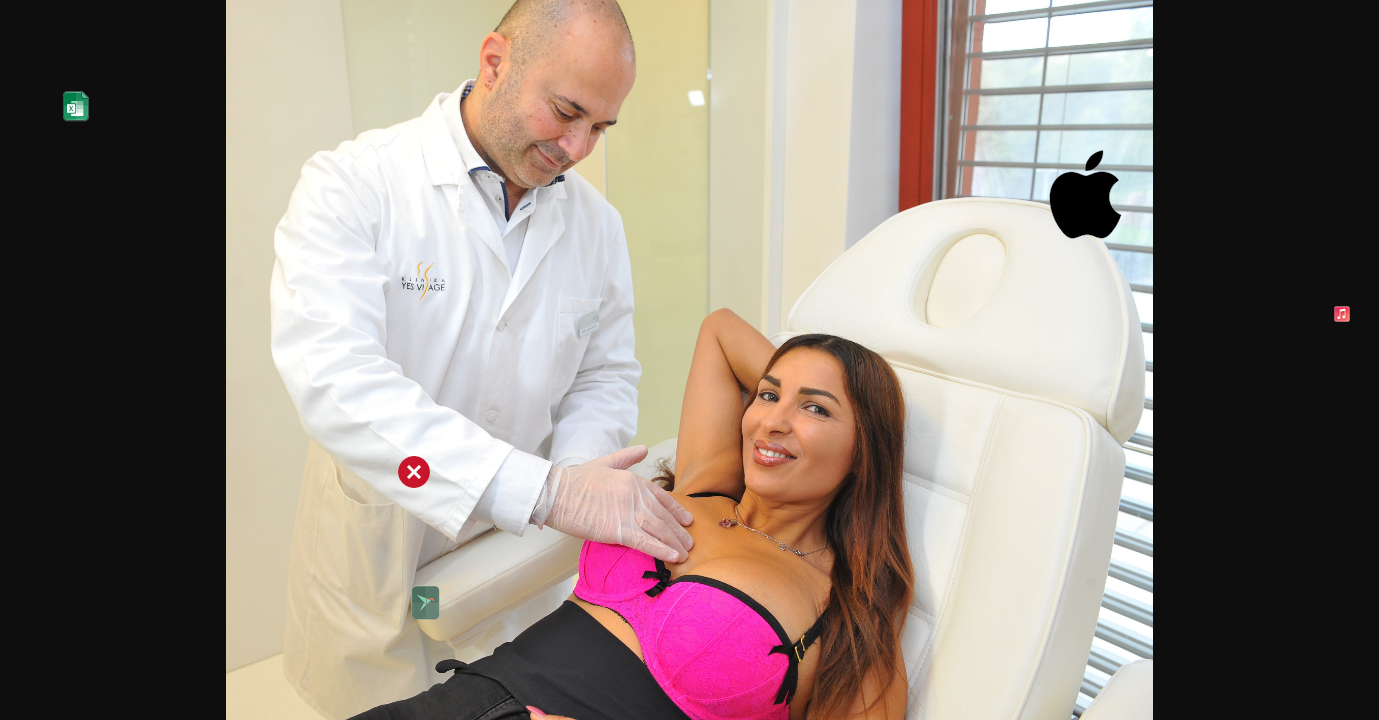 The image size is (1379, 720). What do you see at coordinates (425, 602) in the screenshot?
I see `snap application package file` at bounding box center [425, 602].